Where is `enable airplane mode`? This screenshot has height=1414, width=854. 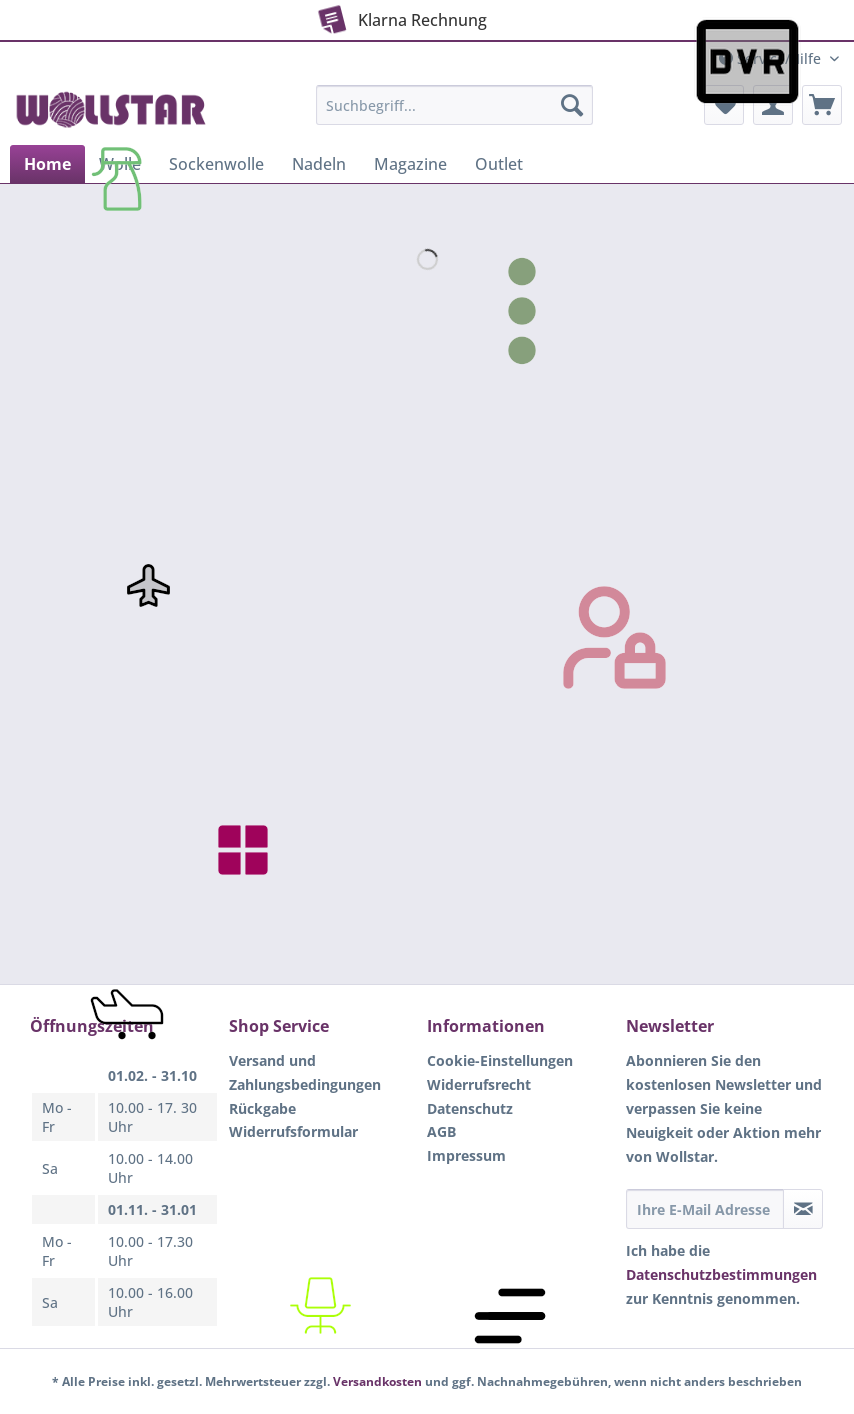 enable airplane mode is located at coordinates (148, 585).